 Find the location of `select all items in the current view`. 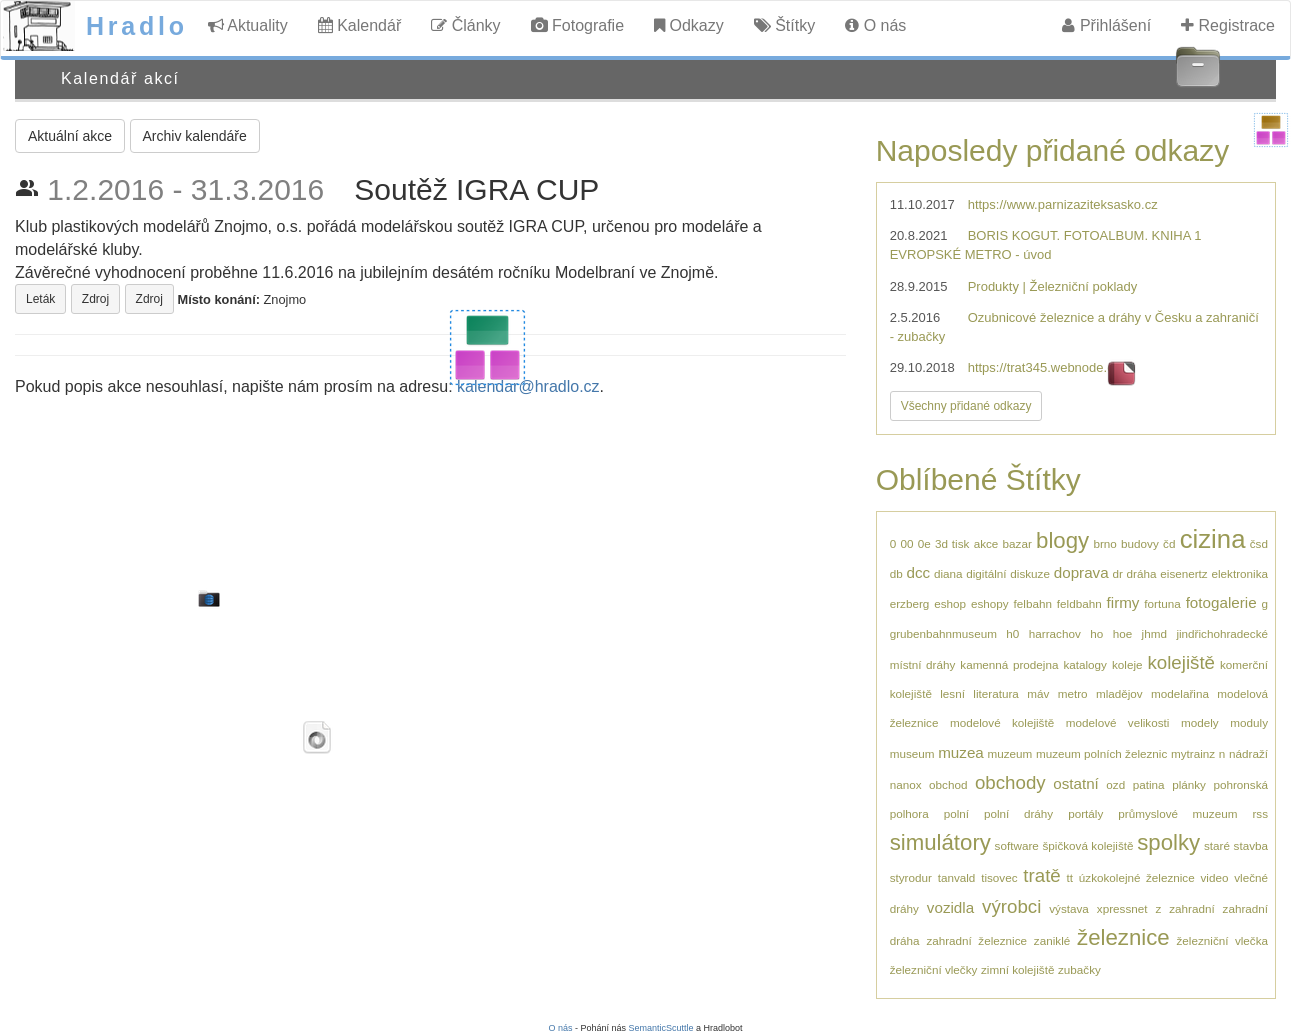

select all items in the current view is located at coordinates (487, 347).